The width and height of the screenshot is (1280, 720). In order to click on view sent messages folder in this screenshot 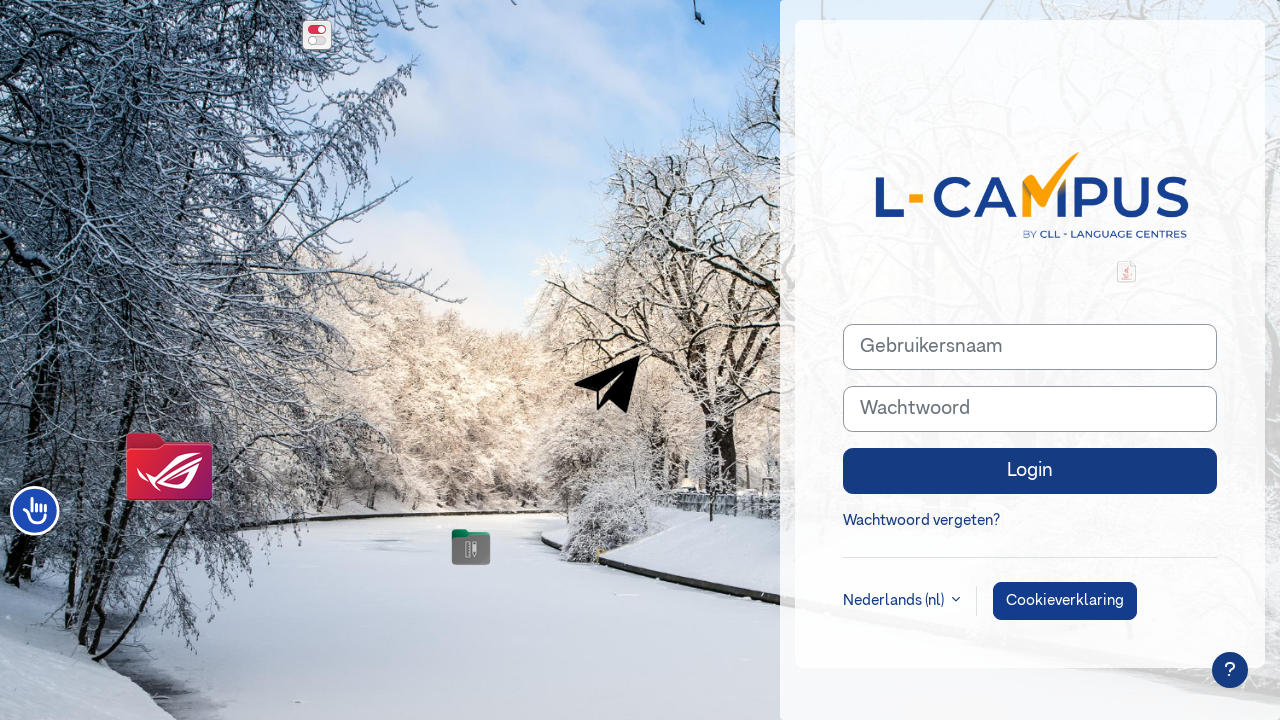, I will do `click(607, 385)`.